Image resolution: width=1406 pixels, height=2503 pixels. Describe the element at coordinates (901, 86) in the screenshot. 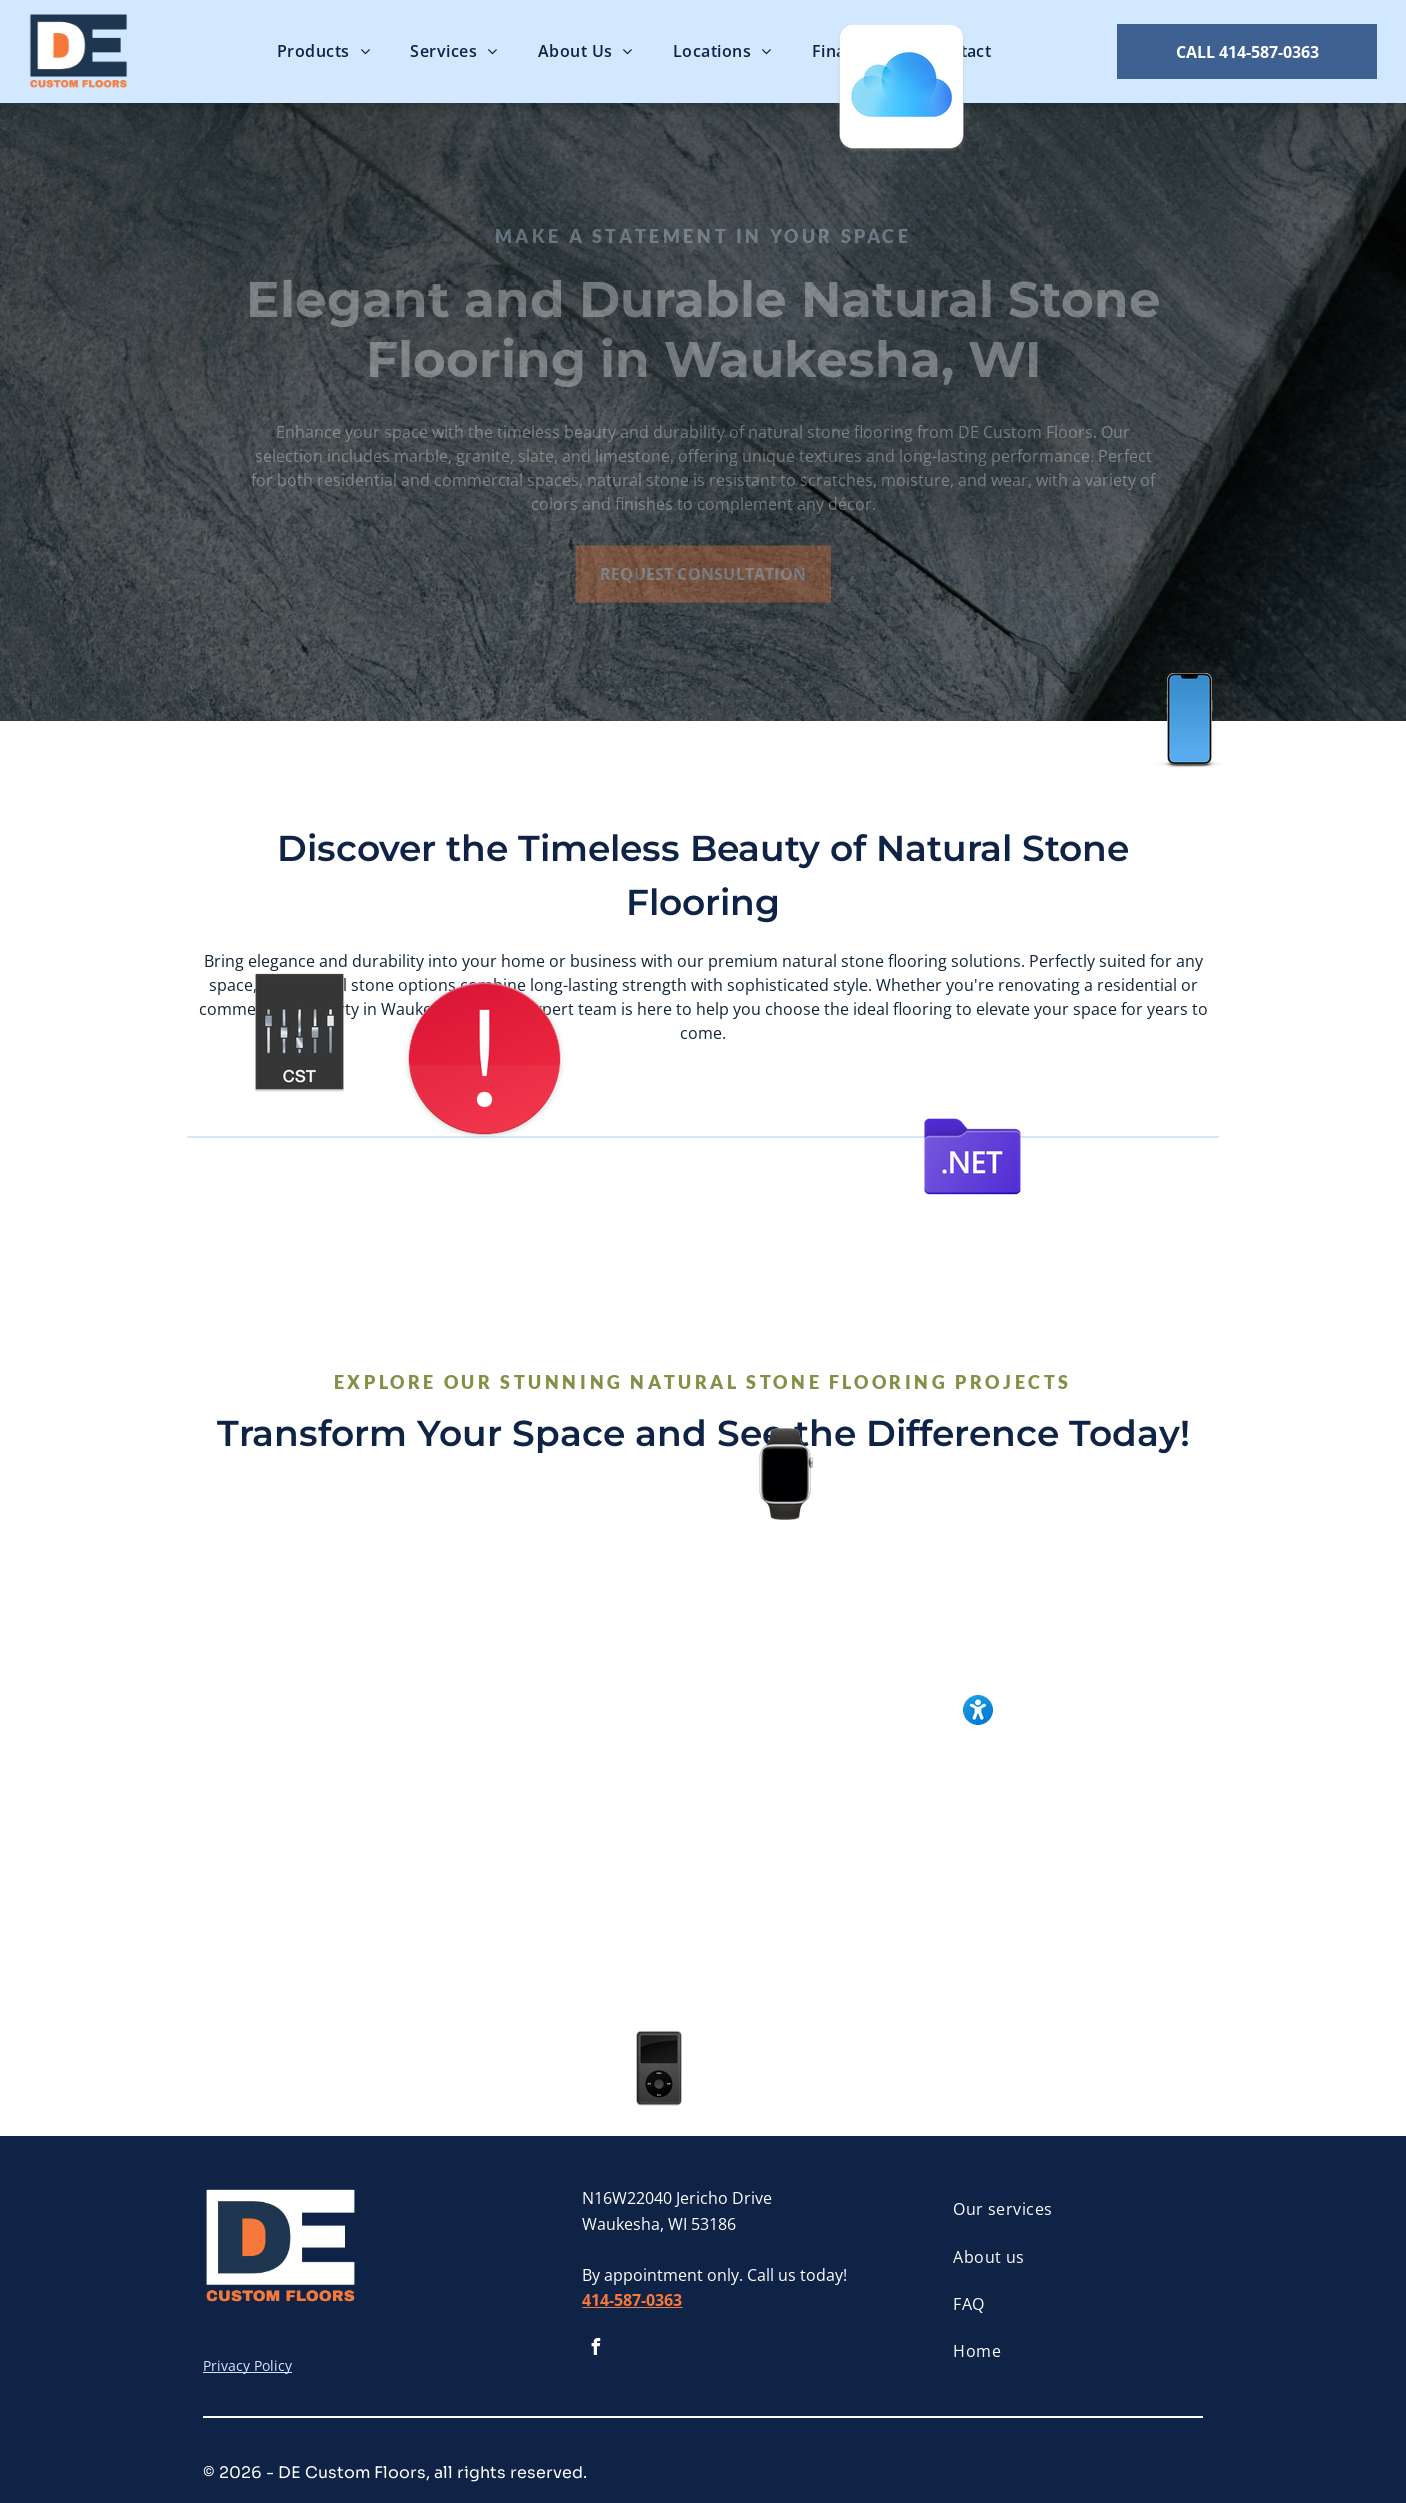

I see `access iCloud Drive diagnostics` at that location.